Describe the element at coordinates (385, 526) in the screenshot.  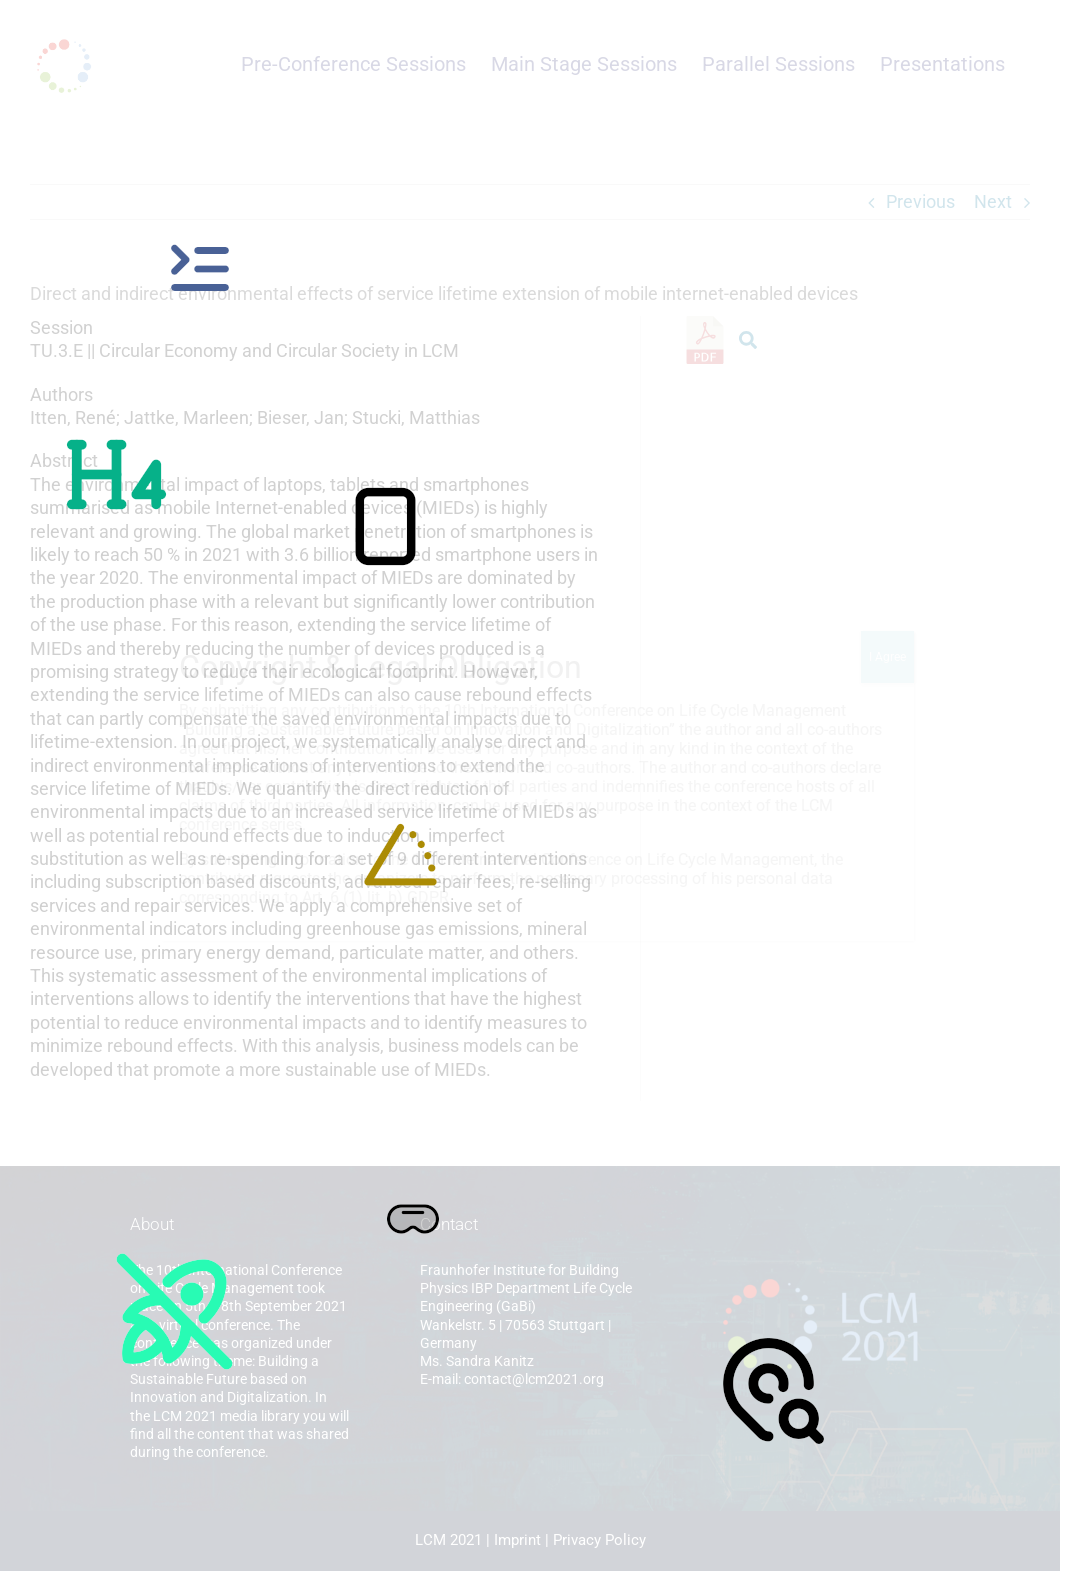
I see `switch to portrait orientation` at that location.